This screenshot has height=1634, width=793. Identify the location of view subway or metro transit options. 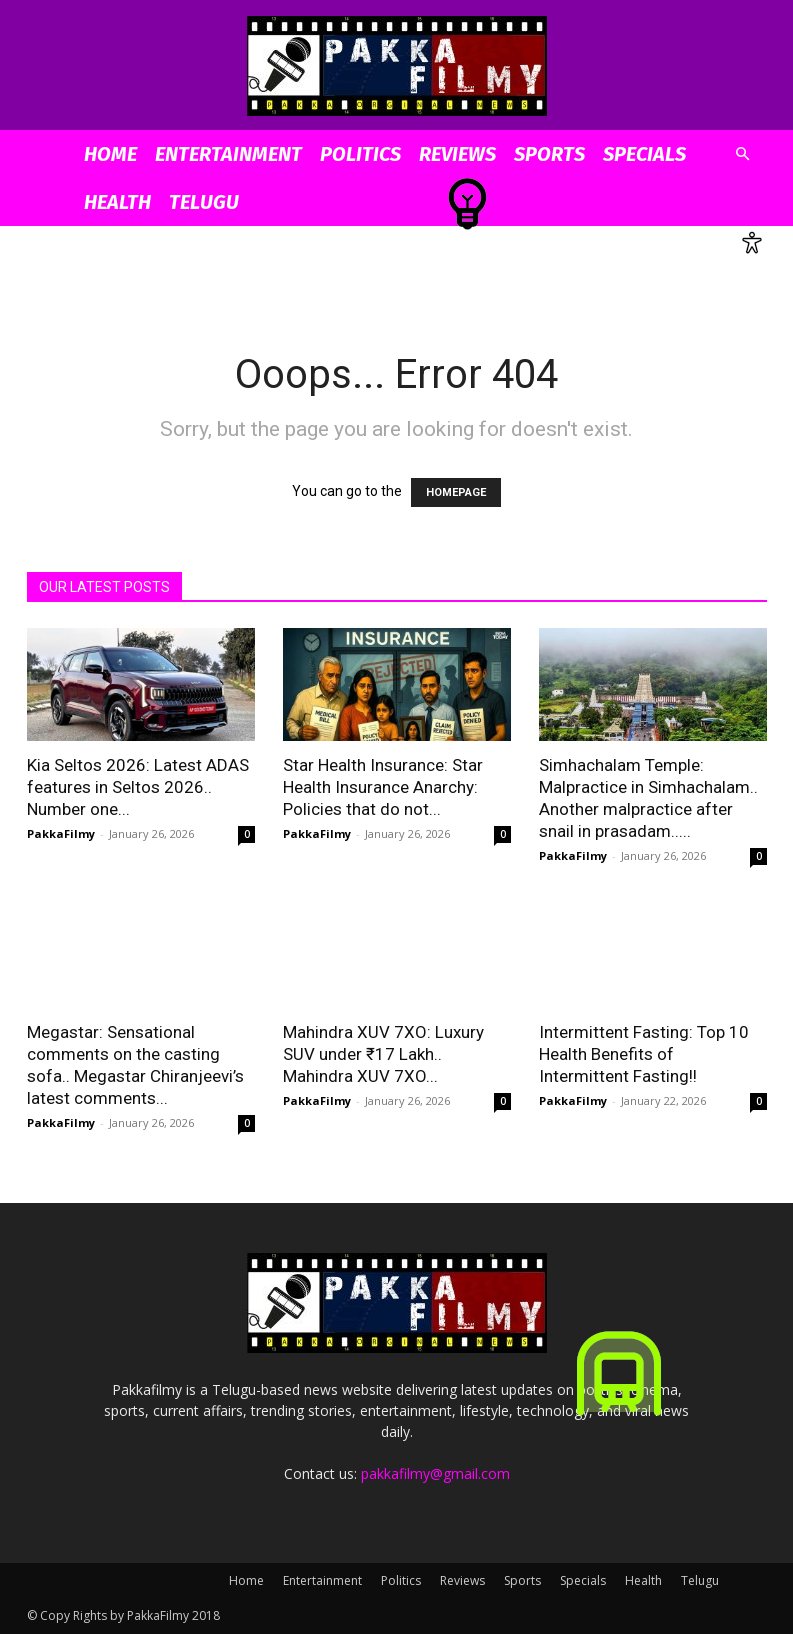
(619, 1377).